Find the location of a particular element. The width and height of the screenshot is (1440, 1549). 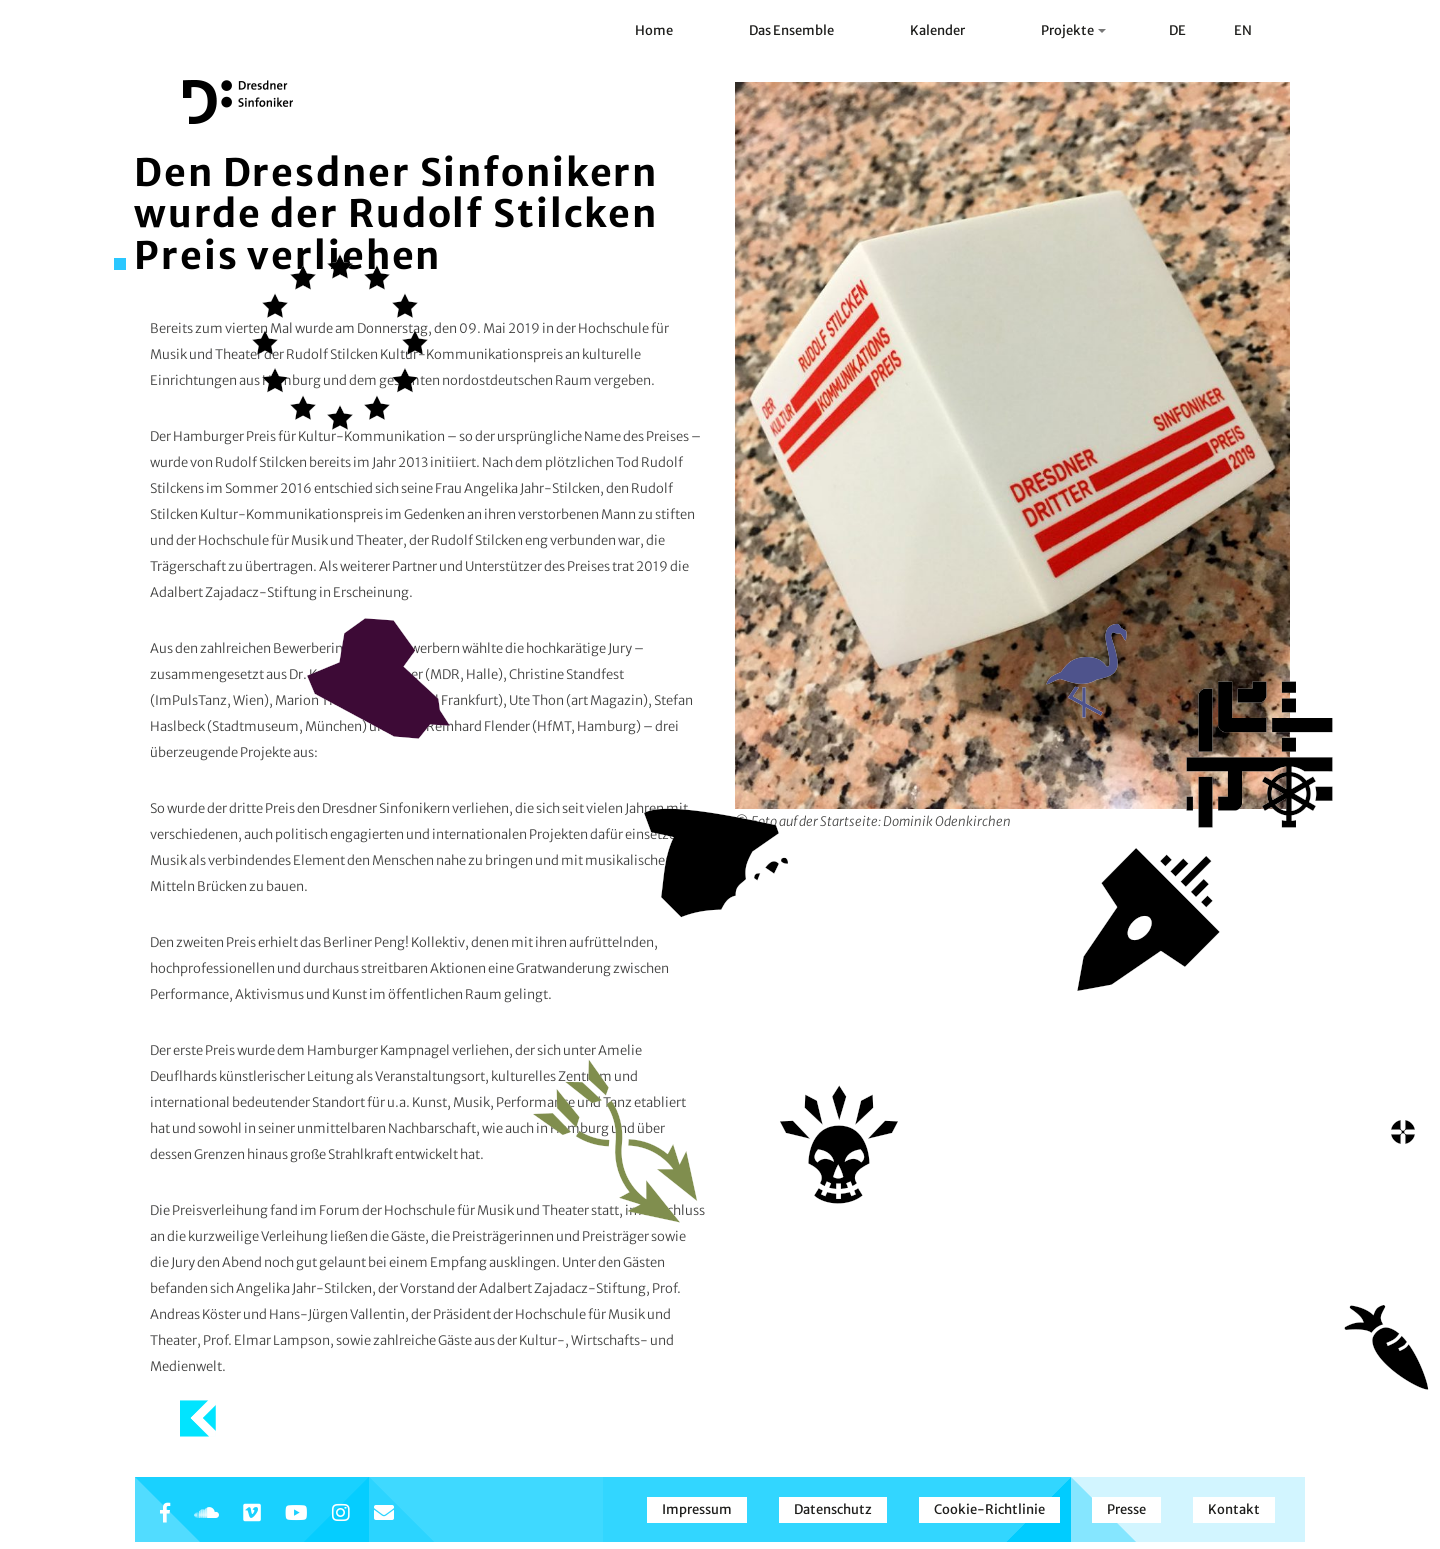

access plumbing or pipe-based puzzle game is located at coordinates (1259, 754).